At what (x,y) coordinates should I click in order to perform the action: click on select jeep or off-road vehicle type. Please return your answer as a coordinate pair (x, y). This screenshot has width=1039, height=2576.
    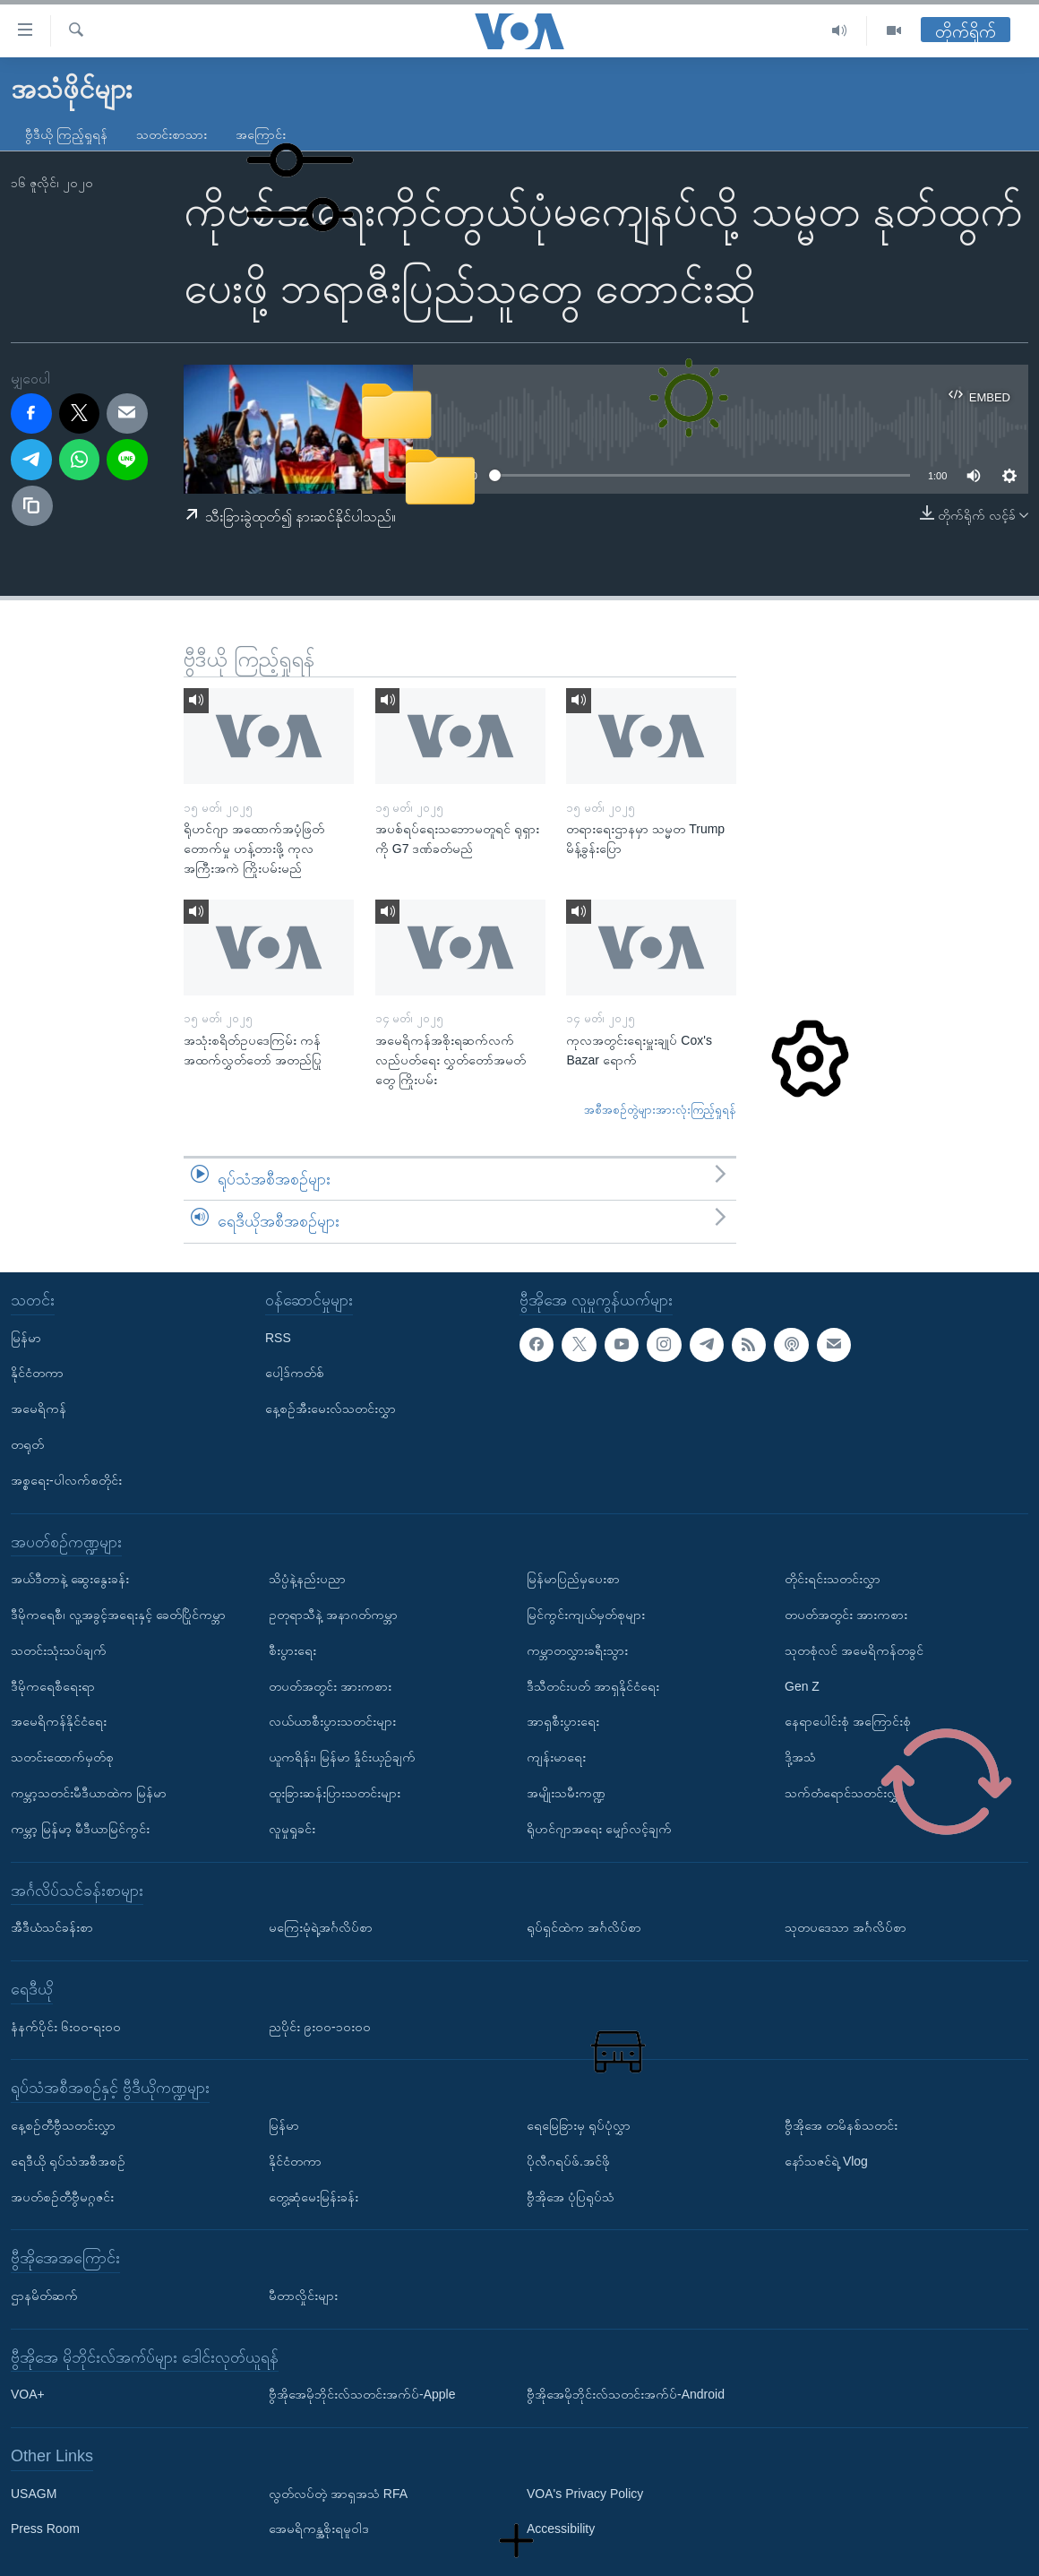
    Looking at the image, I should click on (618, 2053).